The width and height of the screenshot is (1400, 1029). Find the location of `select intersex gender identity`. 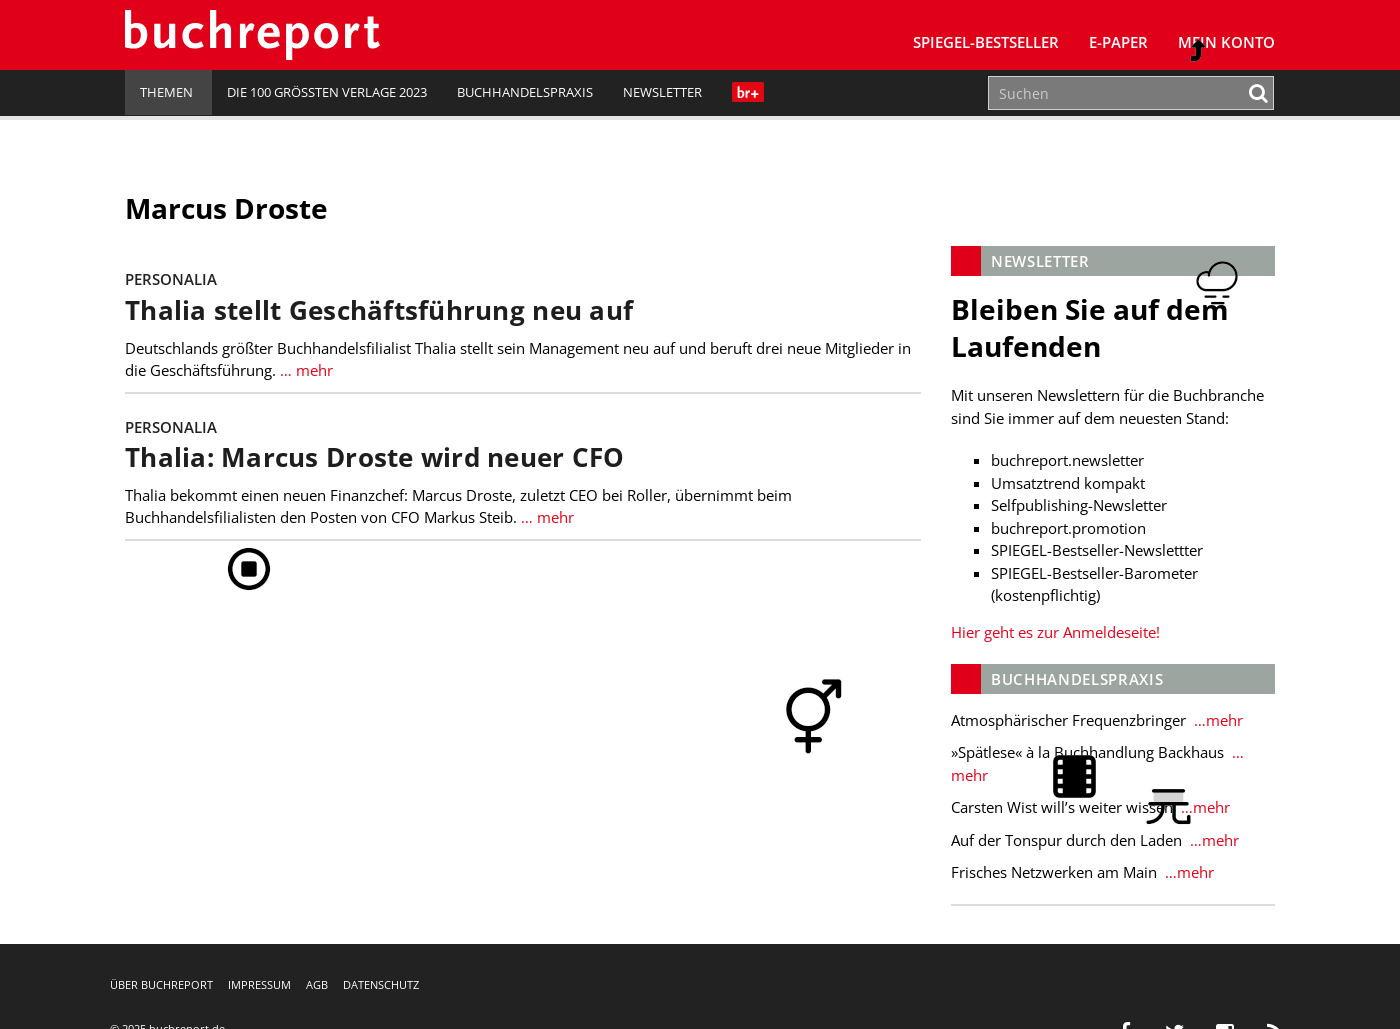

select intersex gender identity is located at coordinates (811, 715).